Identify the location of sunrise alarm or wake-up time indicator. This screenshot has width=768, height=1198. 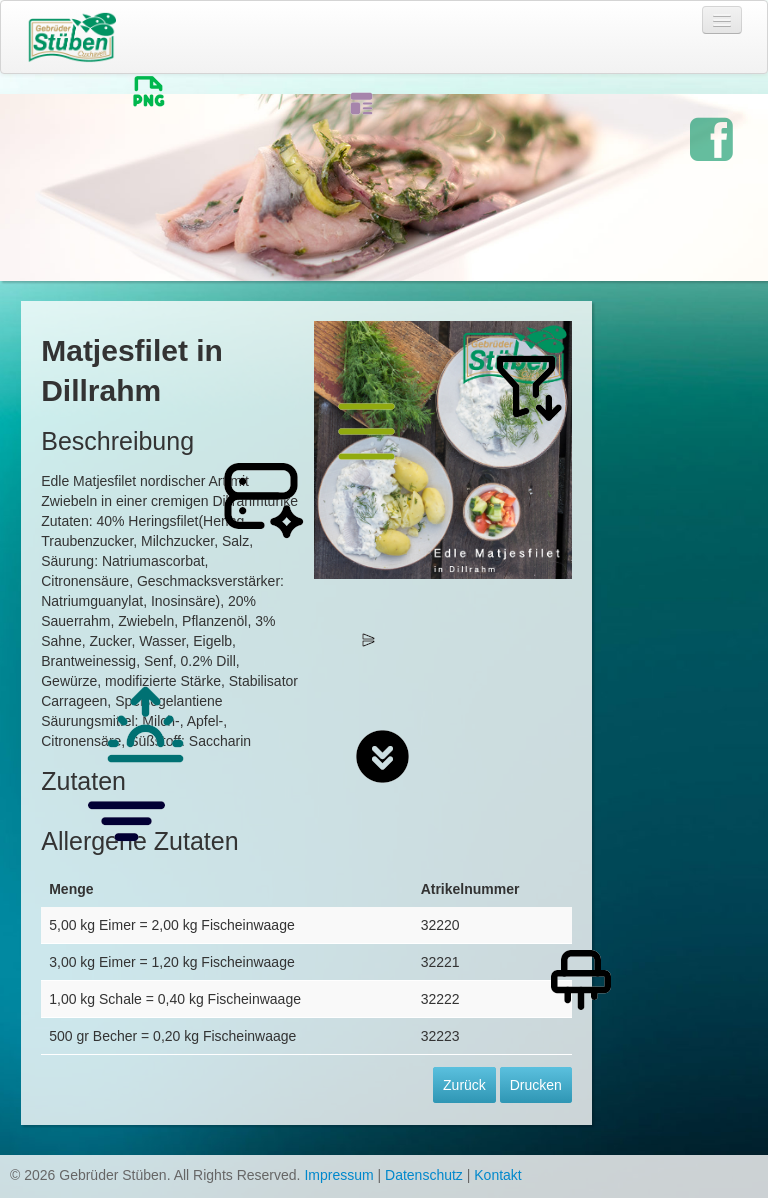
(145, 724).